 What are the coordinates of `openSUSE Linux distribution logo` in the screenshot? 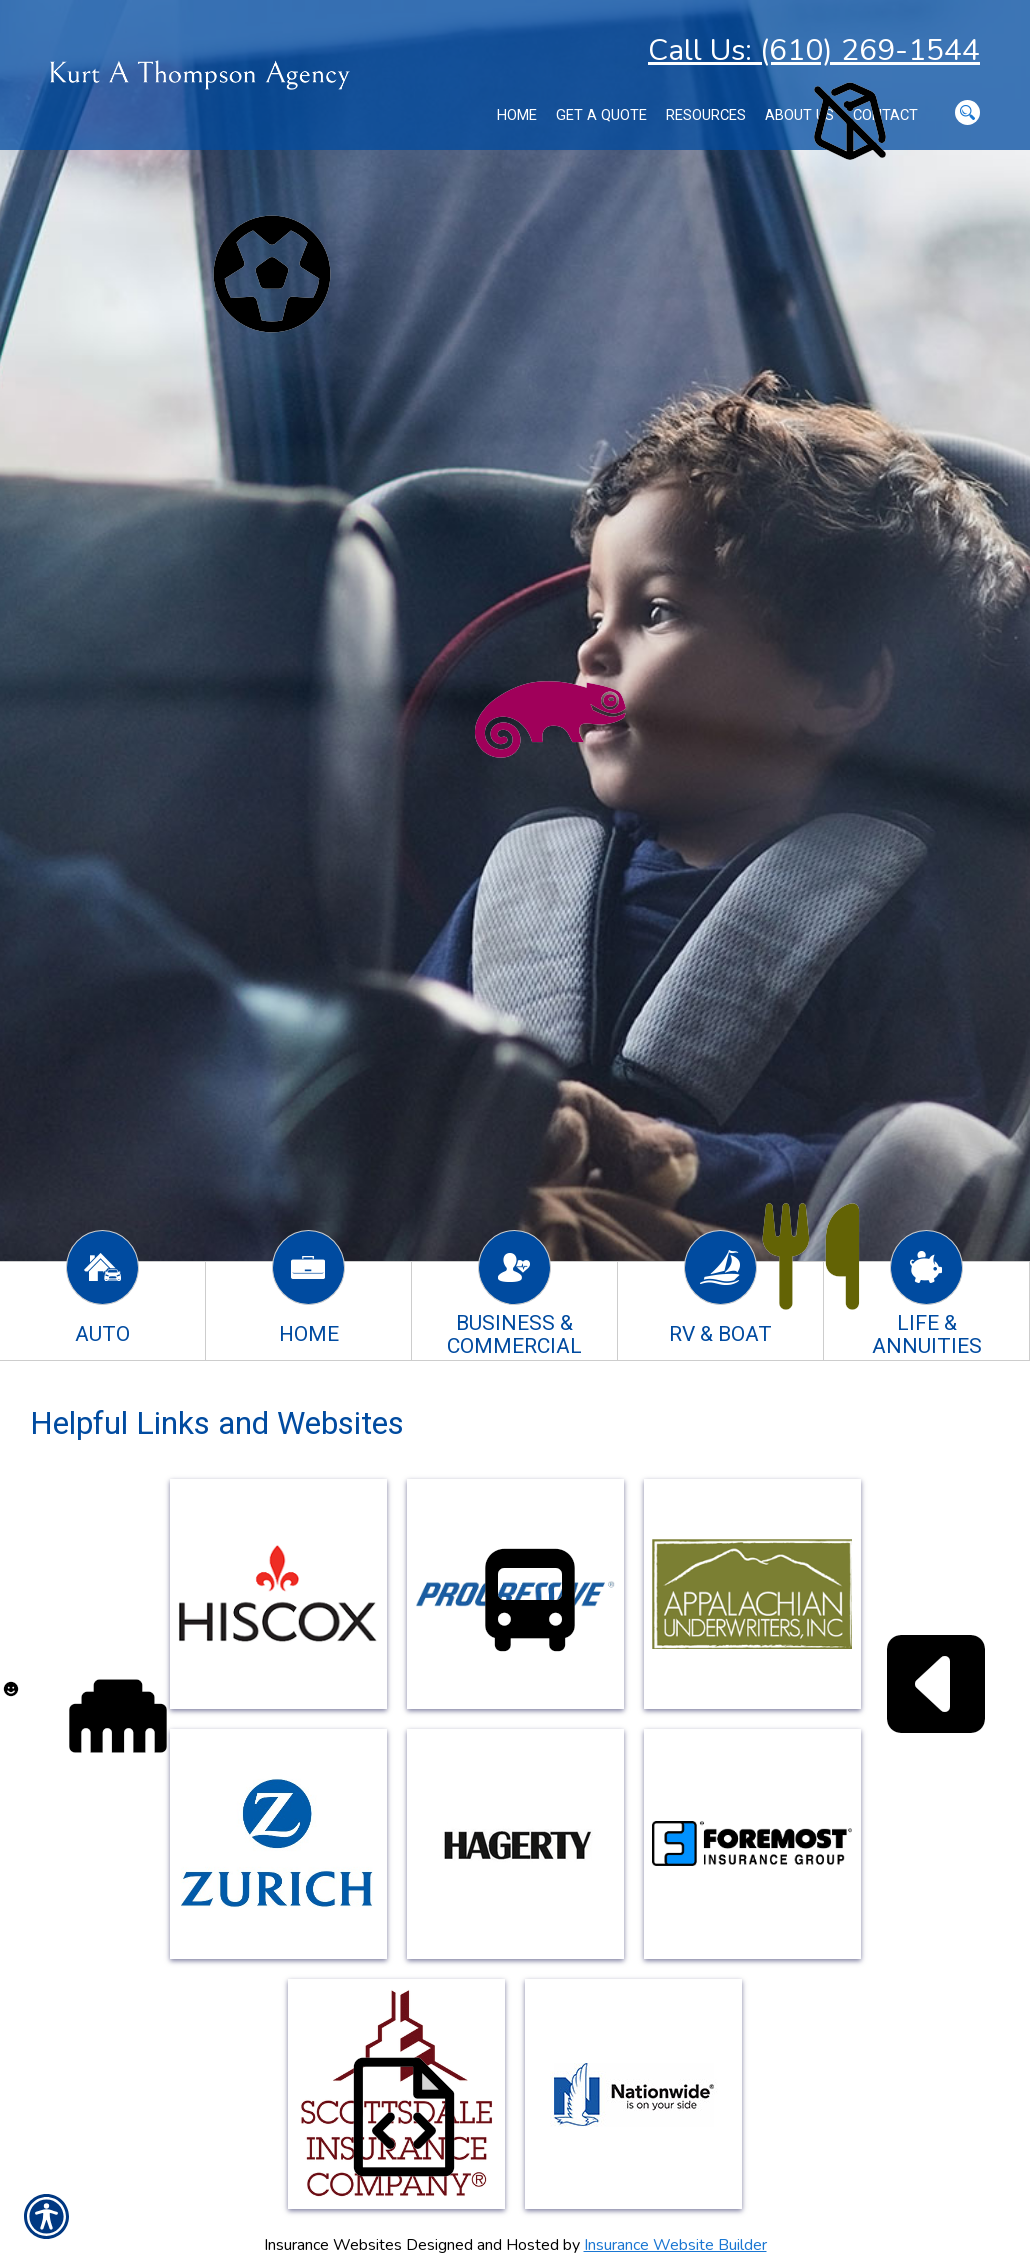 It's located at (550, 719).